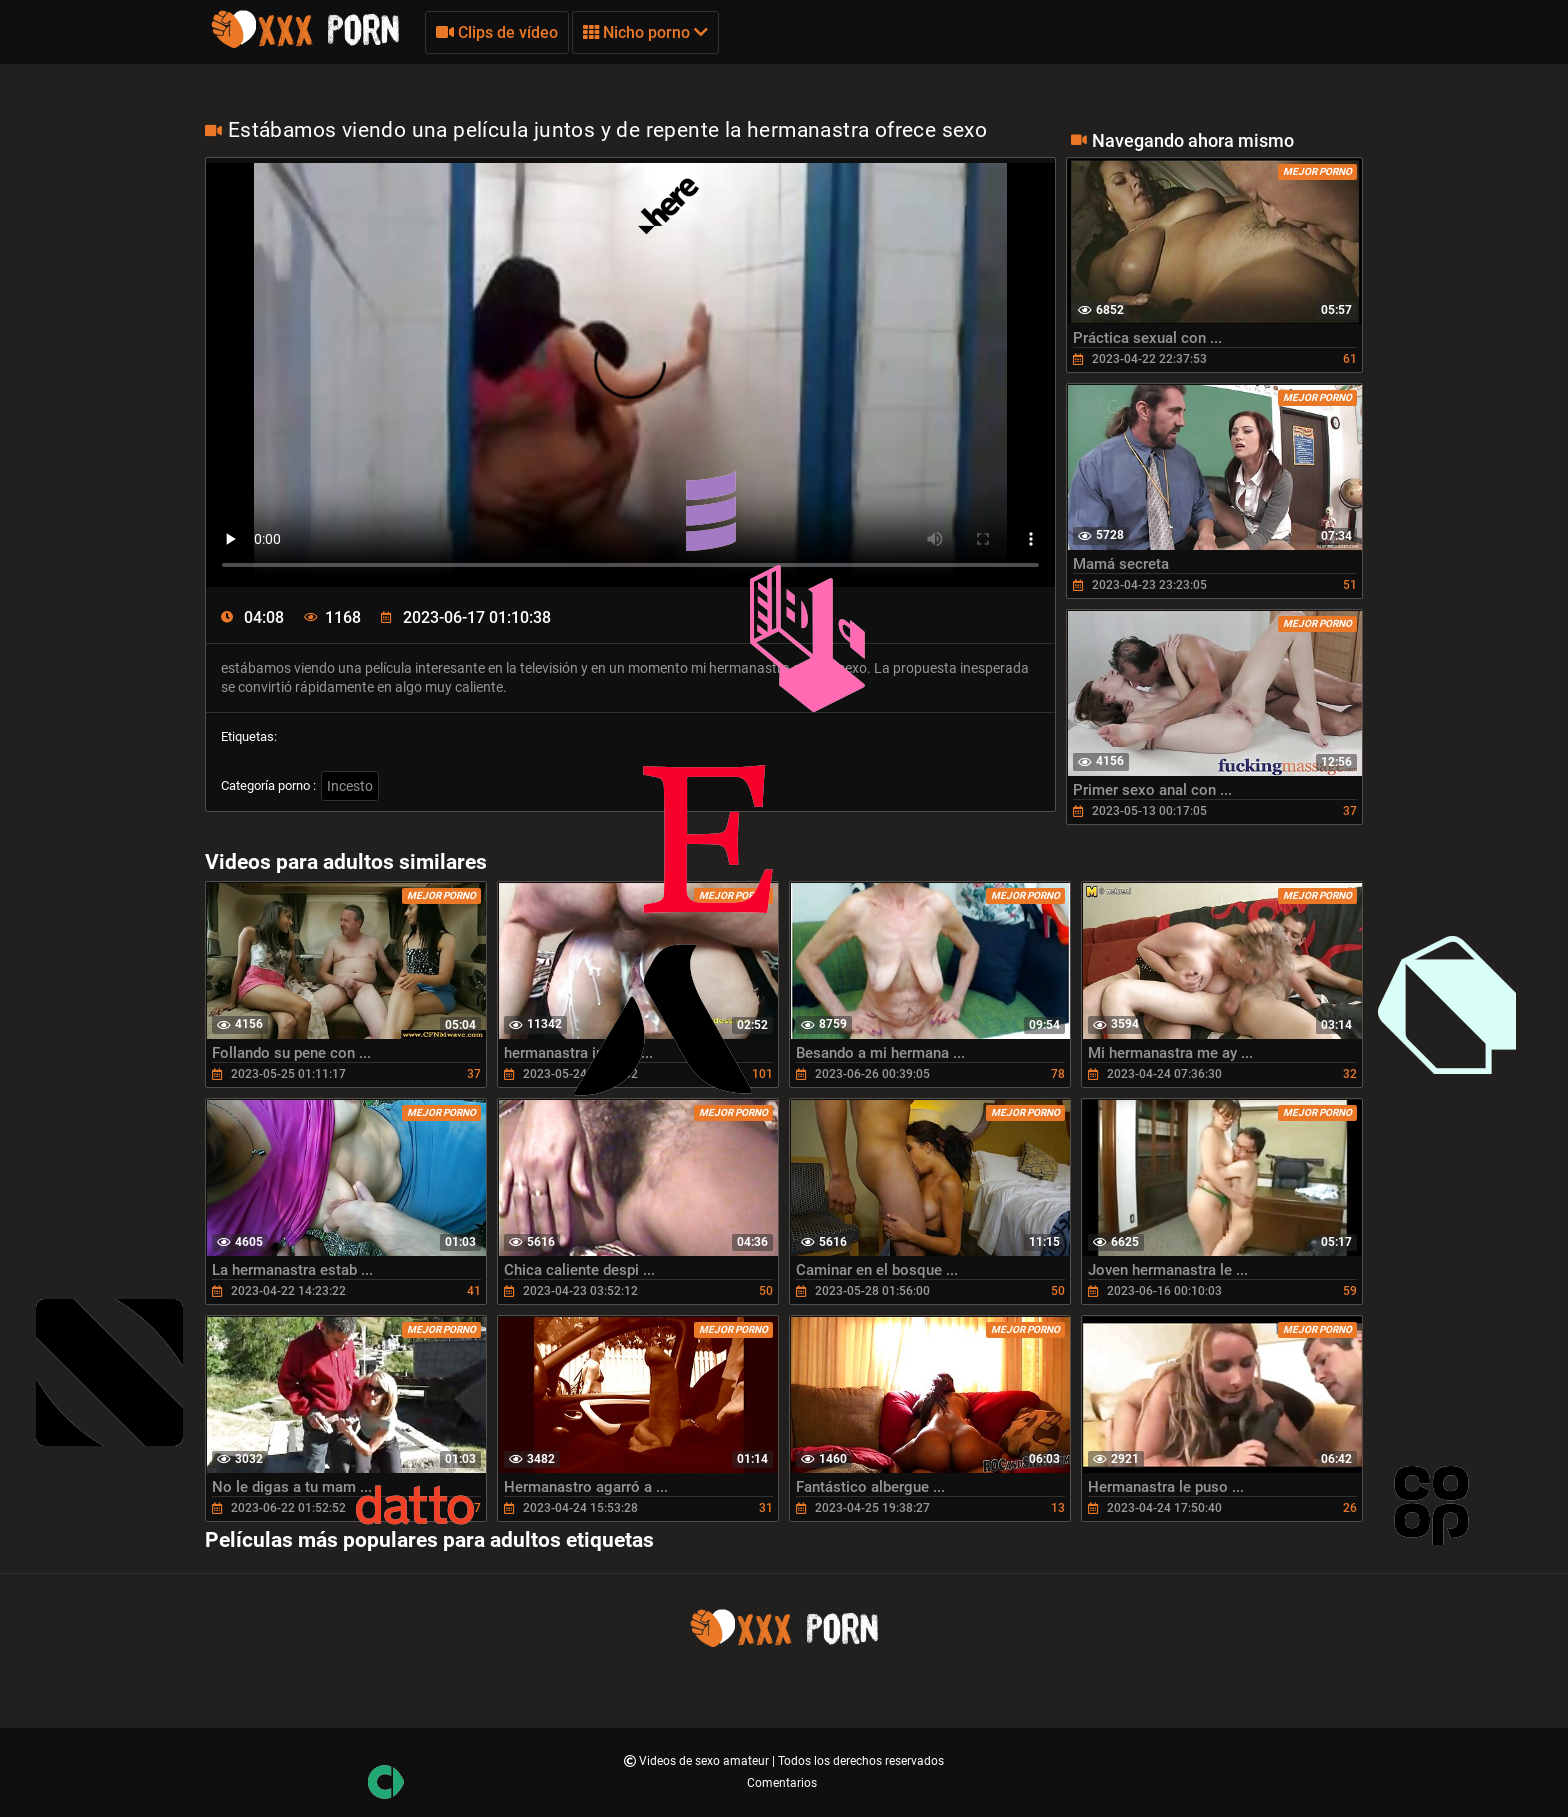  What do you see at coordinates (415, 1505) in the screenshot?
I see `datto company logo` at bounding box center [415, 1505].